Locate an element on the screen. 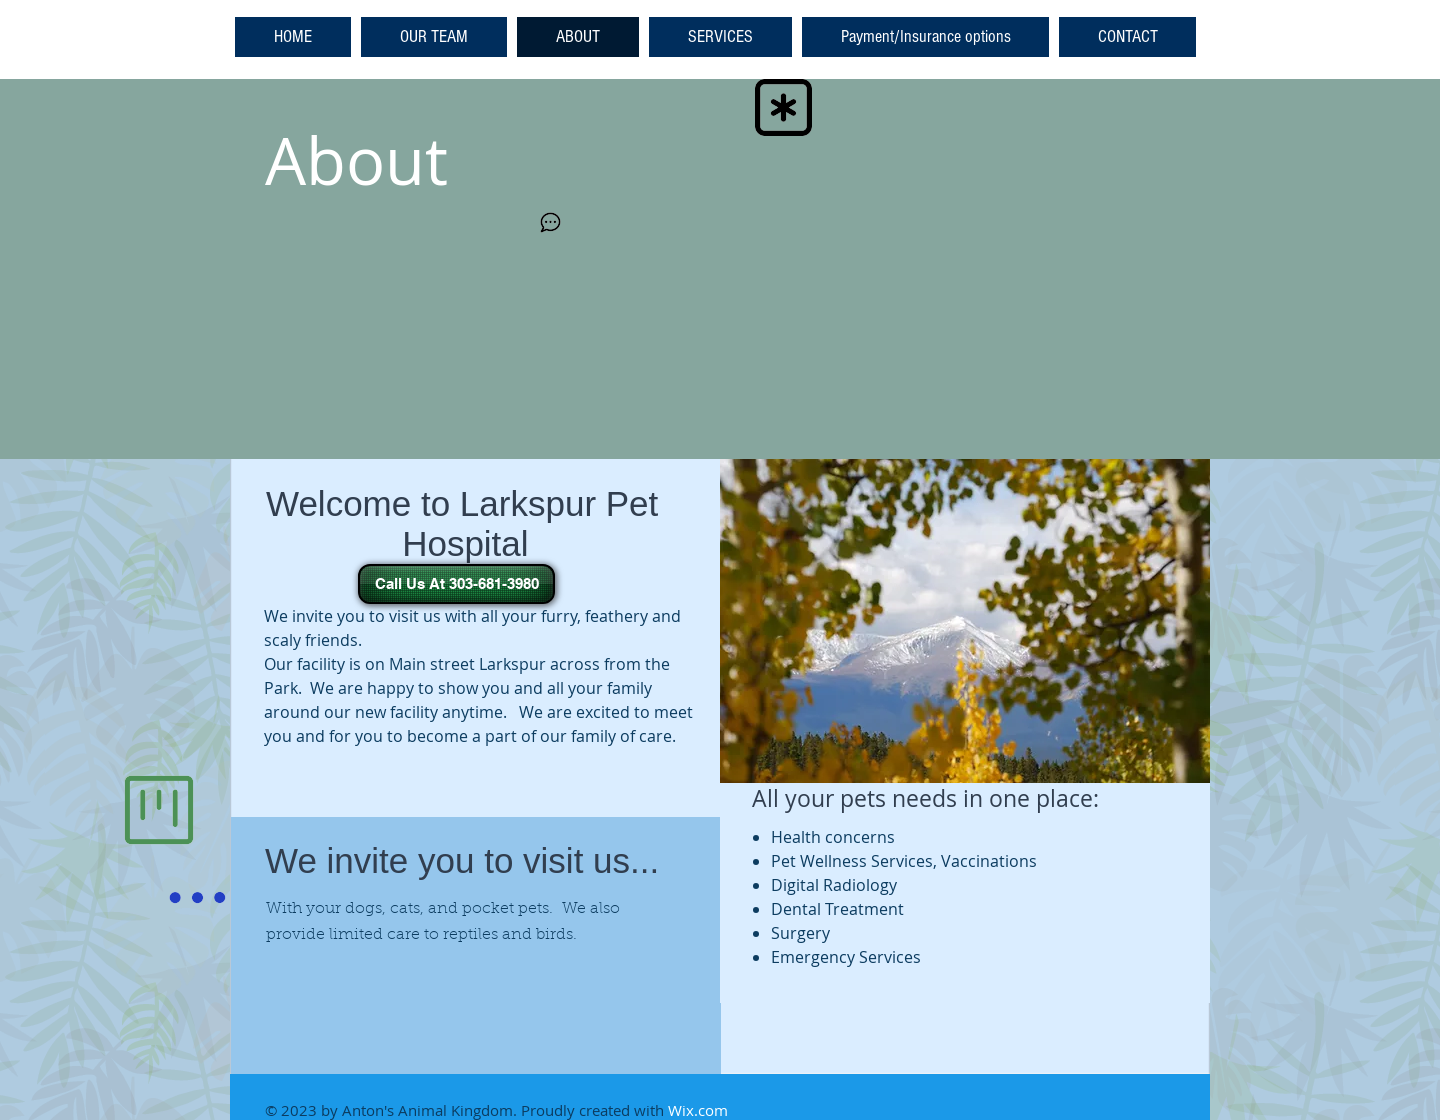 The height and width of the screenshot is (1120, 1440). open the comments section is located at coordinates (550, 222).